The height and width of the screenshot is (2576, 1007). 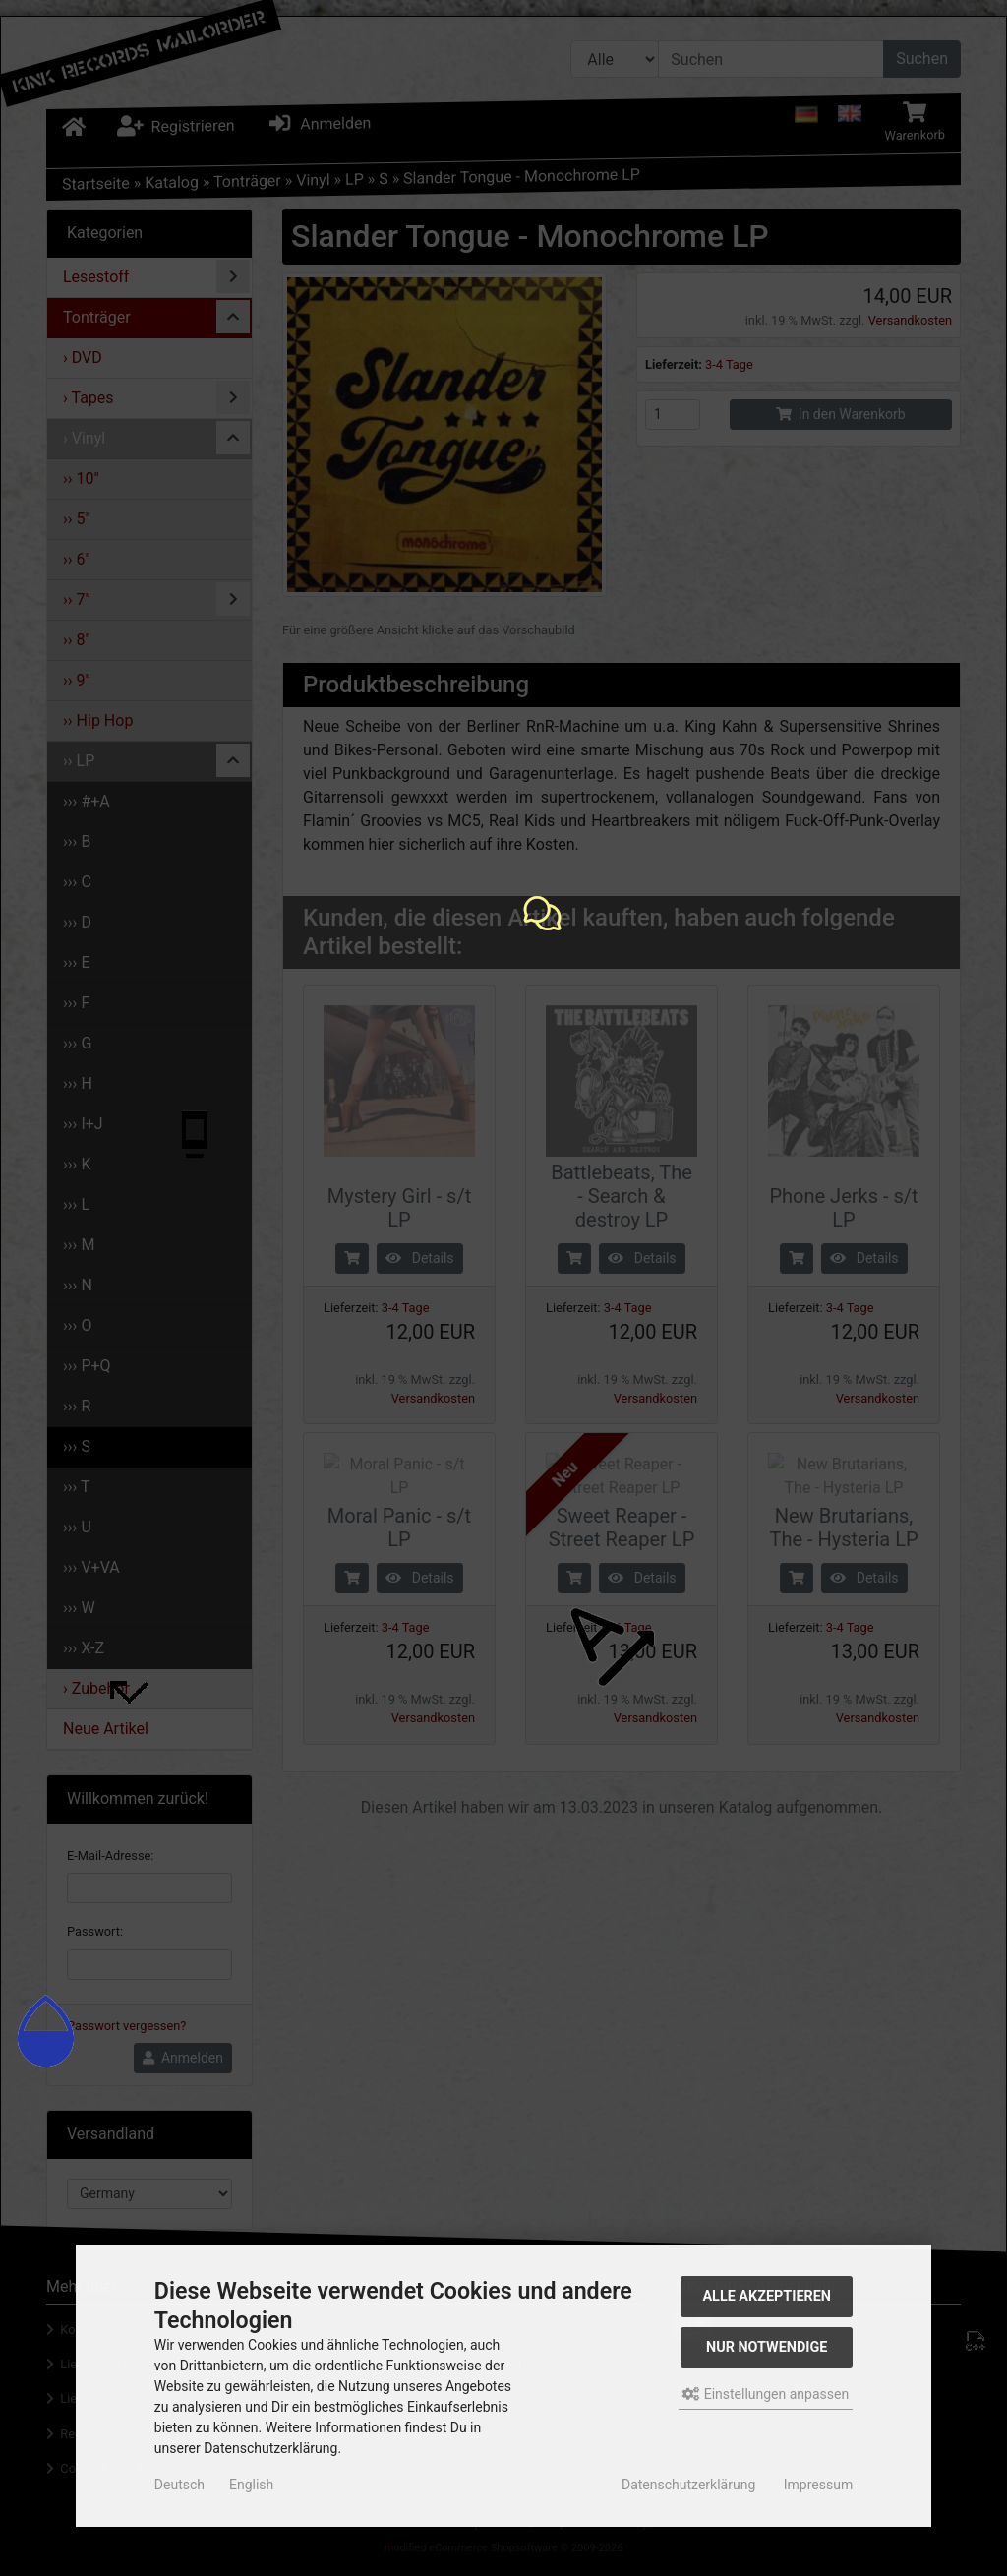 What do you see at coordinates (542, 913) in the screenshot?
I see `open your conversations` at bounding box center [542, 913].